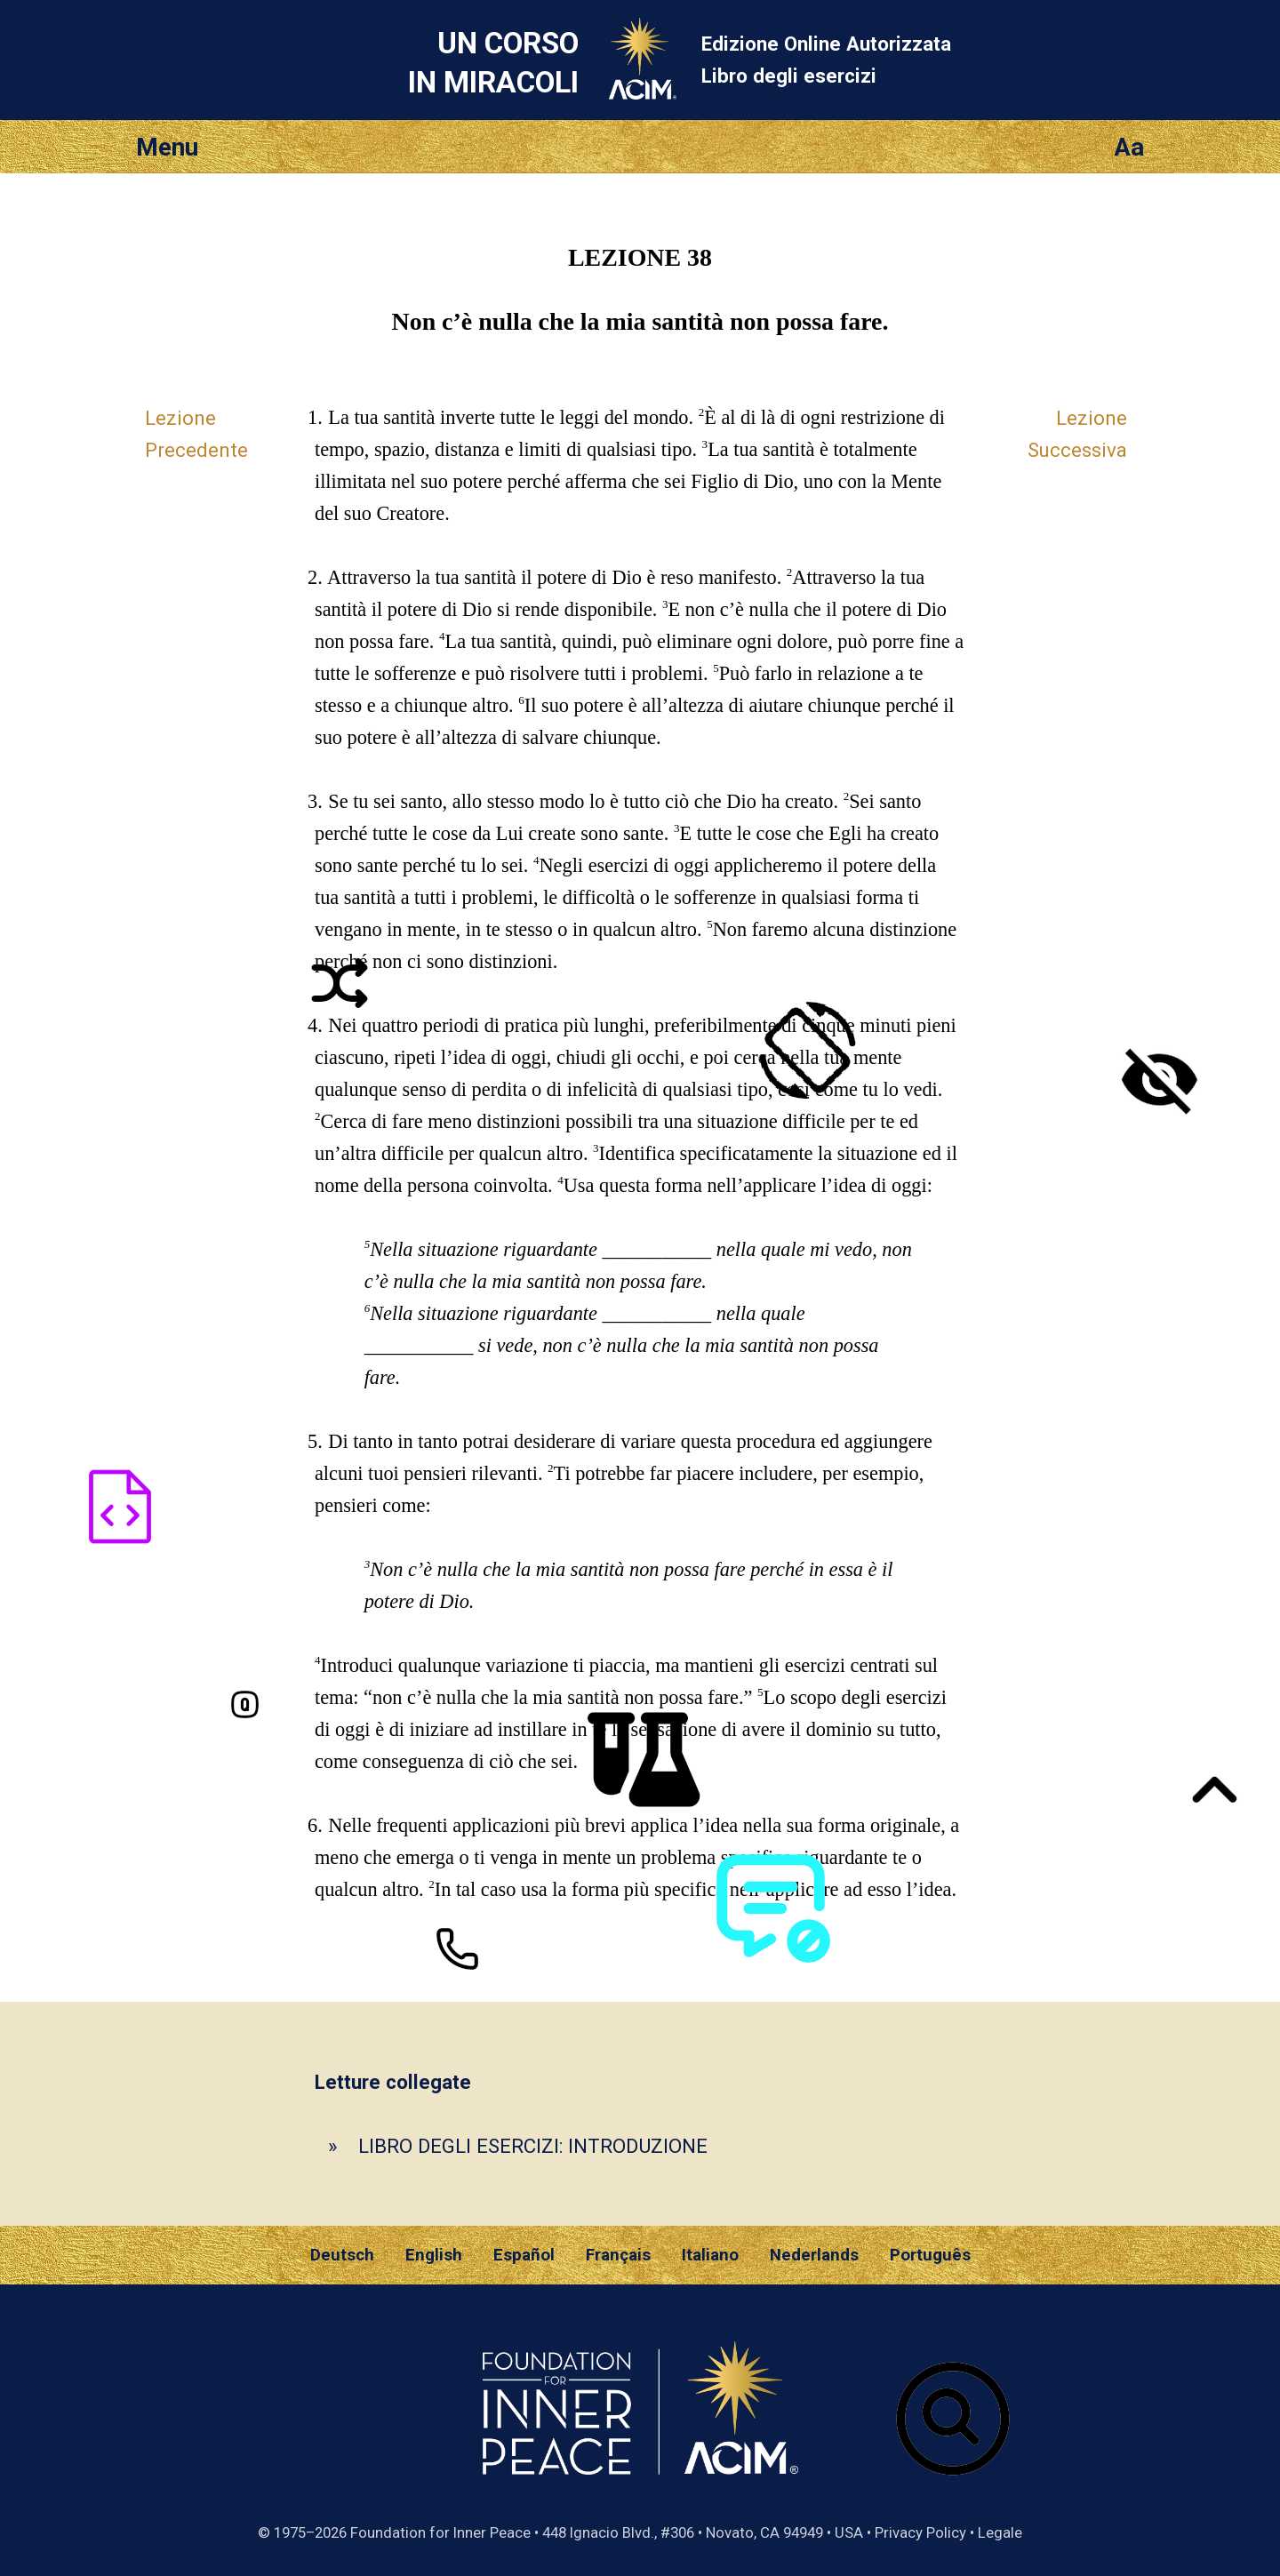  What do you see at coordinates (340, 983) in the screenshot?
I see `shuffle playlist or queue` at bounding box center [340, 983].